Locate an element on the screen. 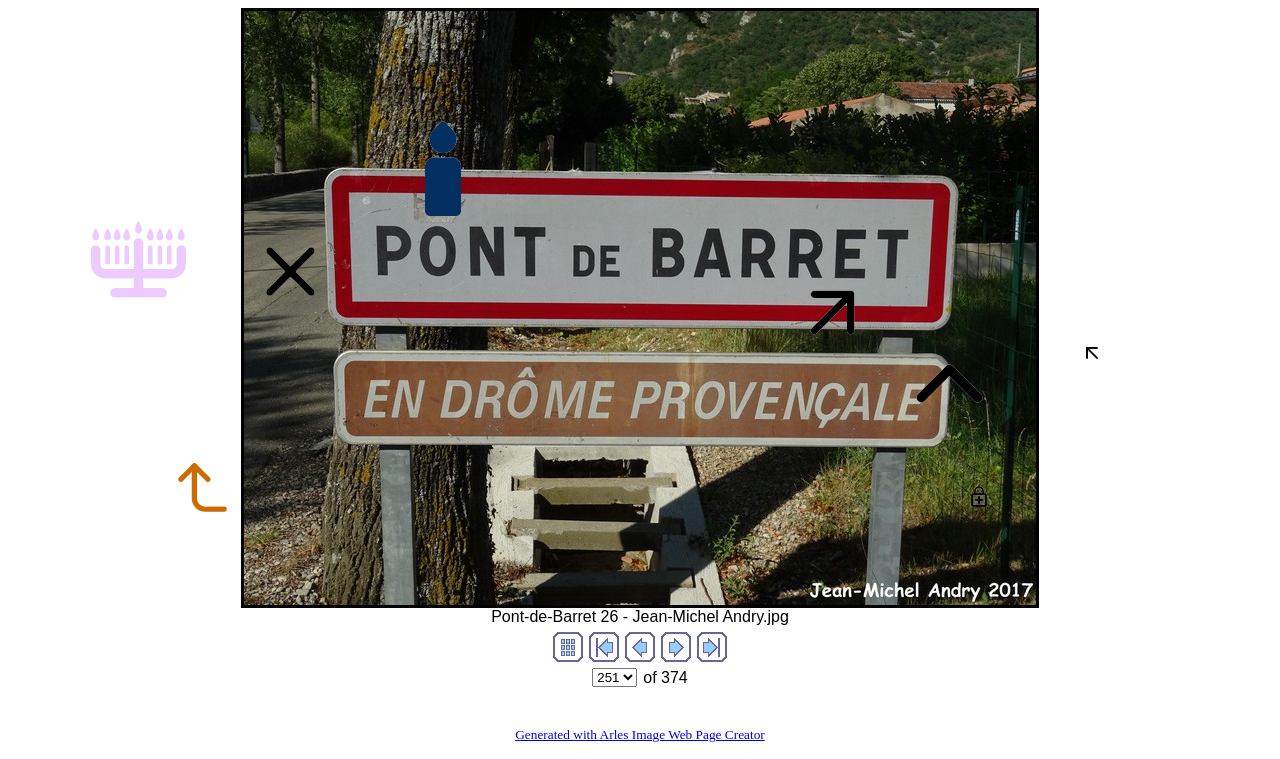  go back and up in navigation is located at coordinates (202, 487).